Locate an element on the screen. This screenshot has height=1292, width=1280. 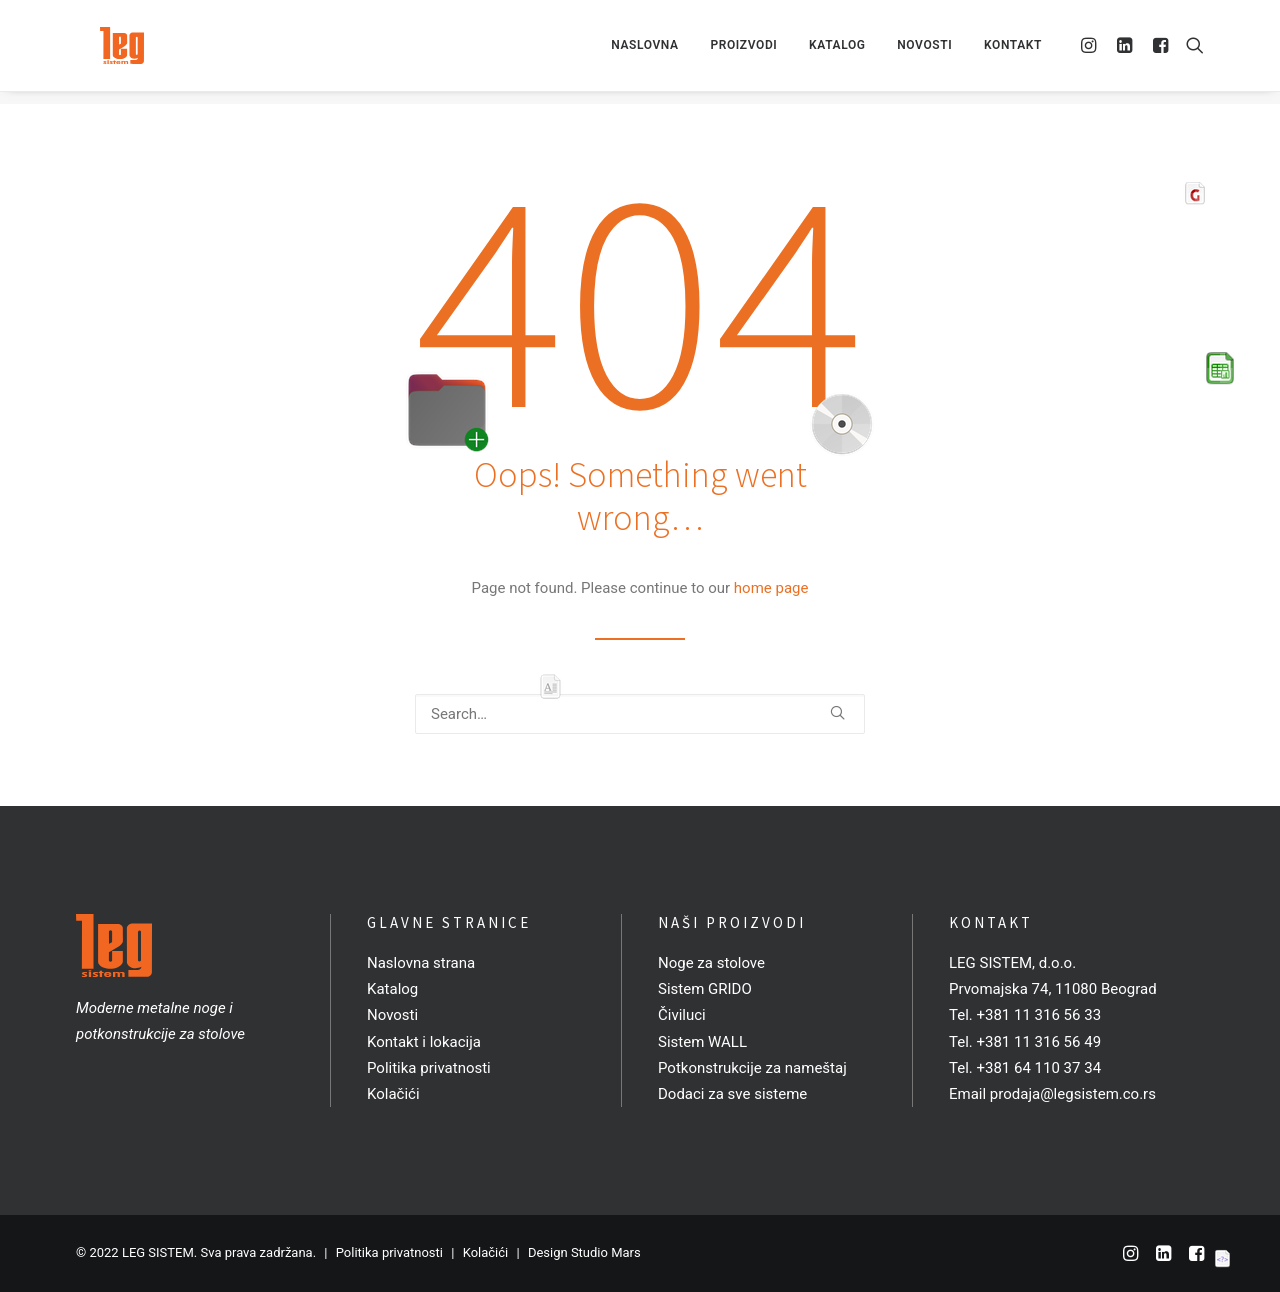
libreoffice calc spreadsheet template file is located at coordinates (1220, 368).